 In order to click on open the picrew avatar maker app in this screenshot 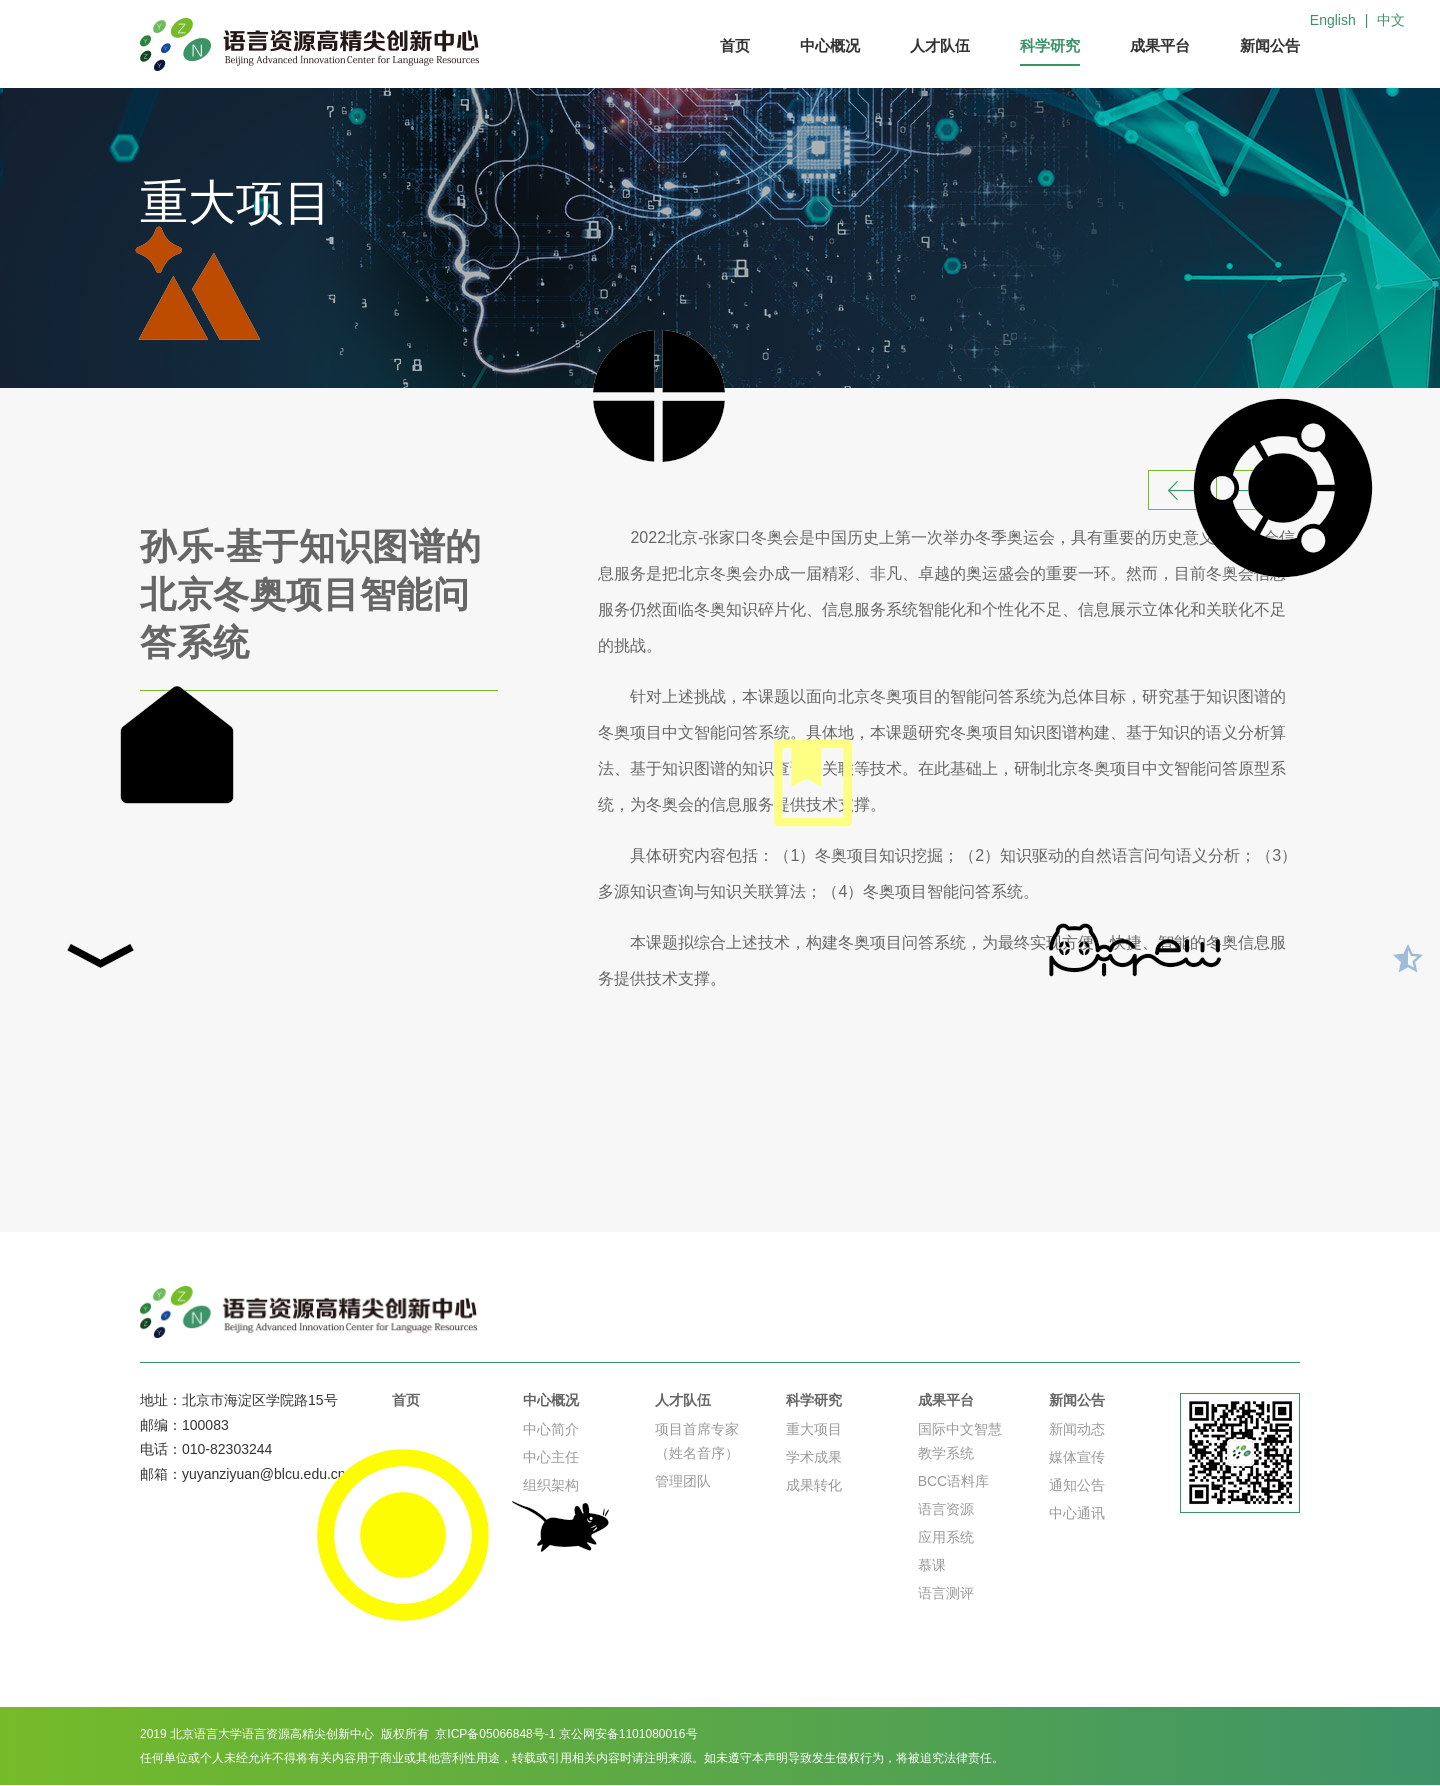, I will do `click(1135, 950)`.